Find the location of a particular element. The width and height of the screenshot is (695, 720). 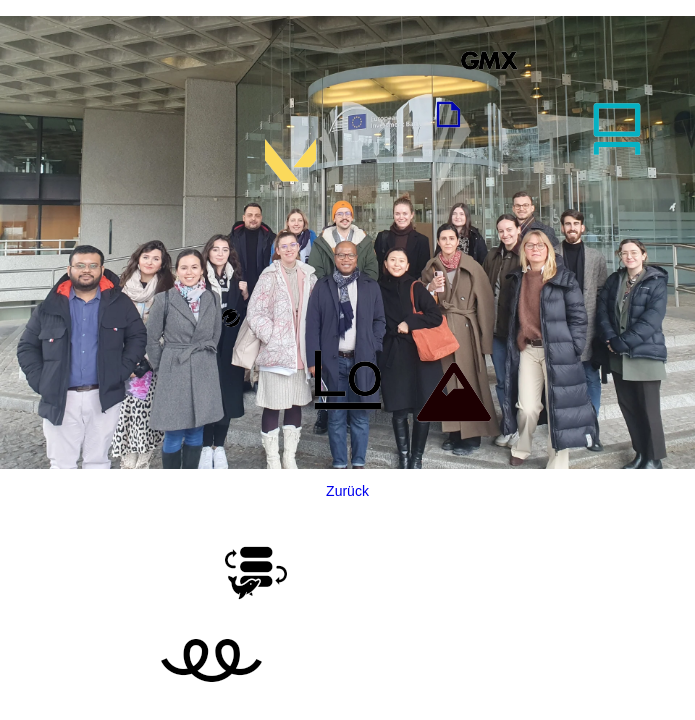

trend micro logo is located at coordinates (231, 318).